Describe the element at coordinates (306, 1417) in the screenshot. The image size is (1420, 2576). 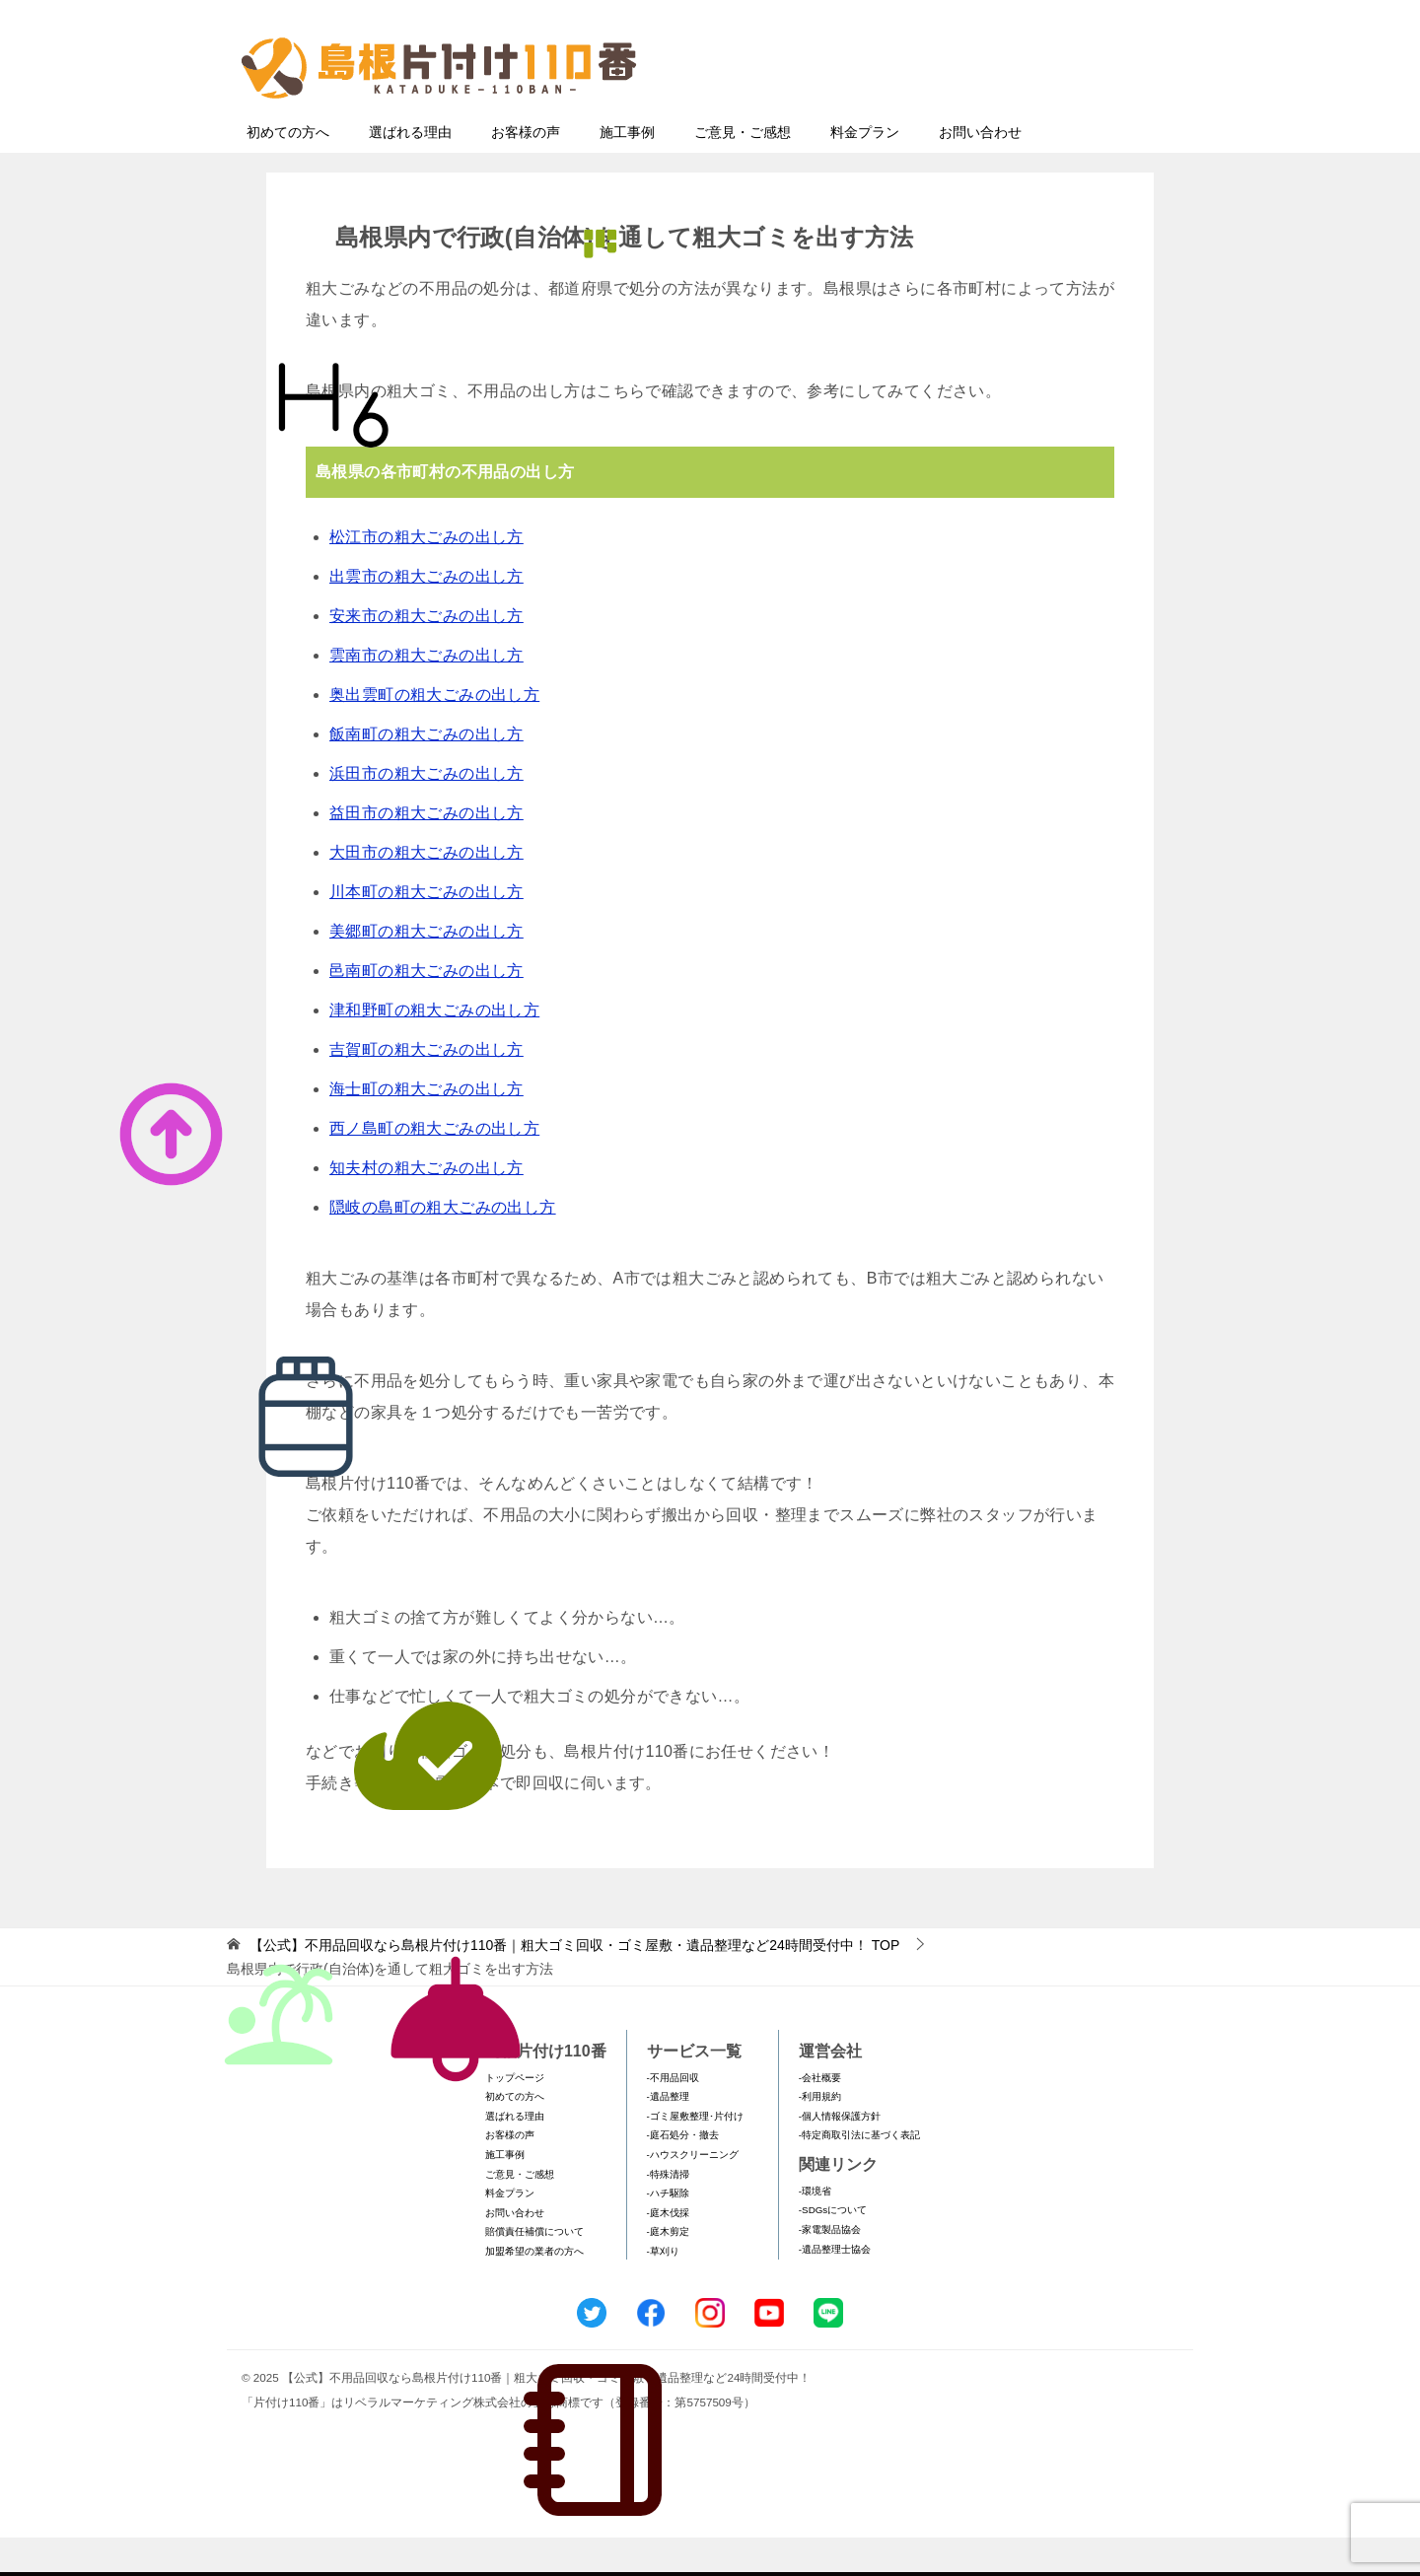
I see `view or manage labeled containers` at that location.